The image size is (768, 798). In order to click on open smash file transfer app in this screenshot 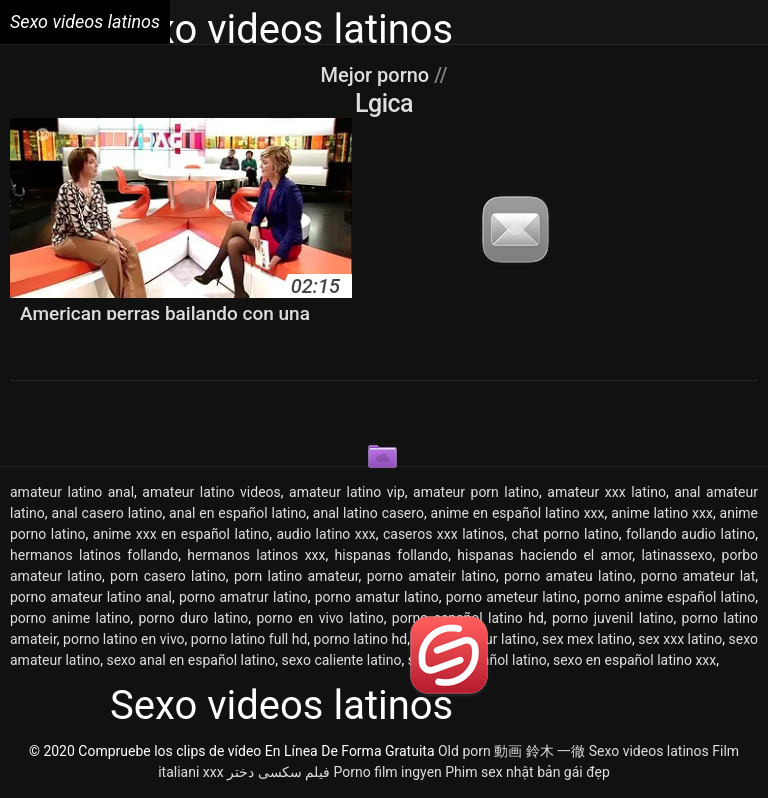, I will do `click(449, 655)`.